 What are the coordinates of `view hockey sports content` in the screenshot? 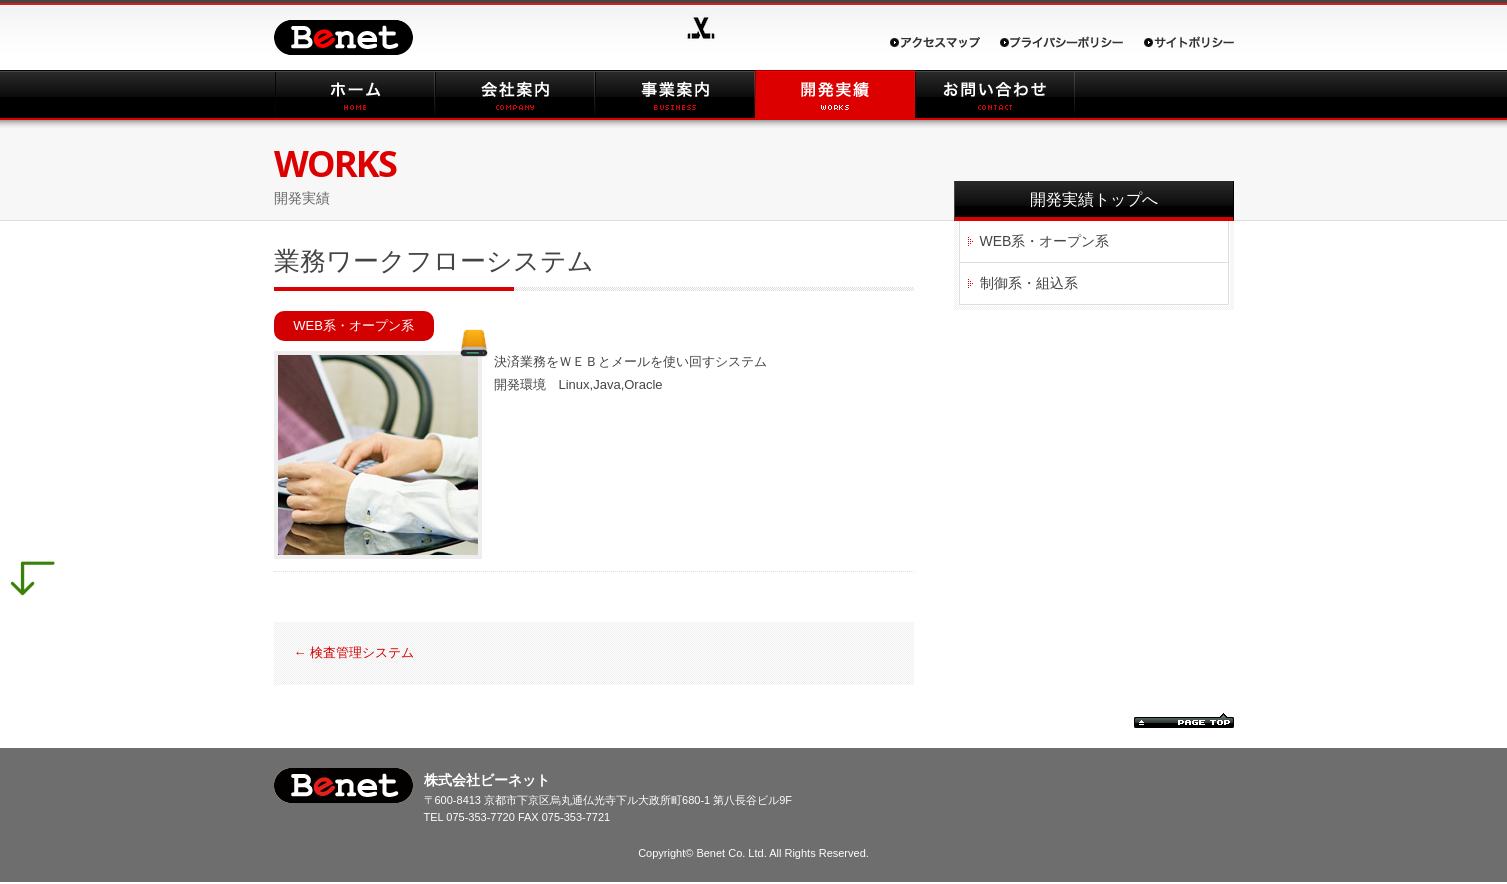 It's located at (701, 28).